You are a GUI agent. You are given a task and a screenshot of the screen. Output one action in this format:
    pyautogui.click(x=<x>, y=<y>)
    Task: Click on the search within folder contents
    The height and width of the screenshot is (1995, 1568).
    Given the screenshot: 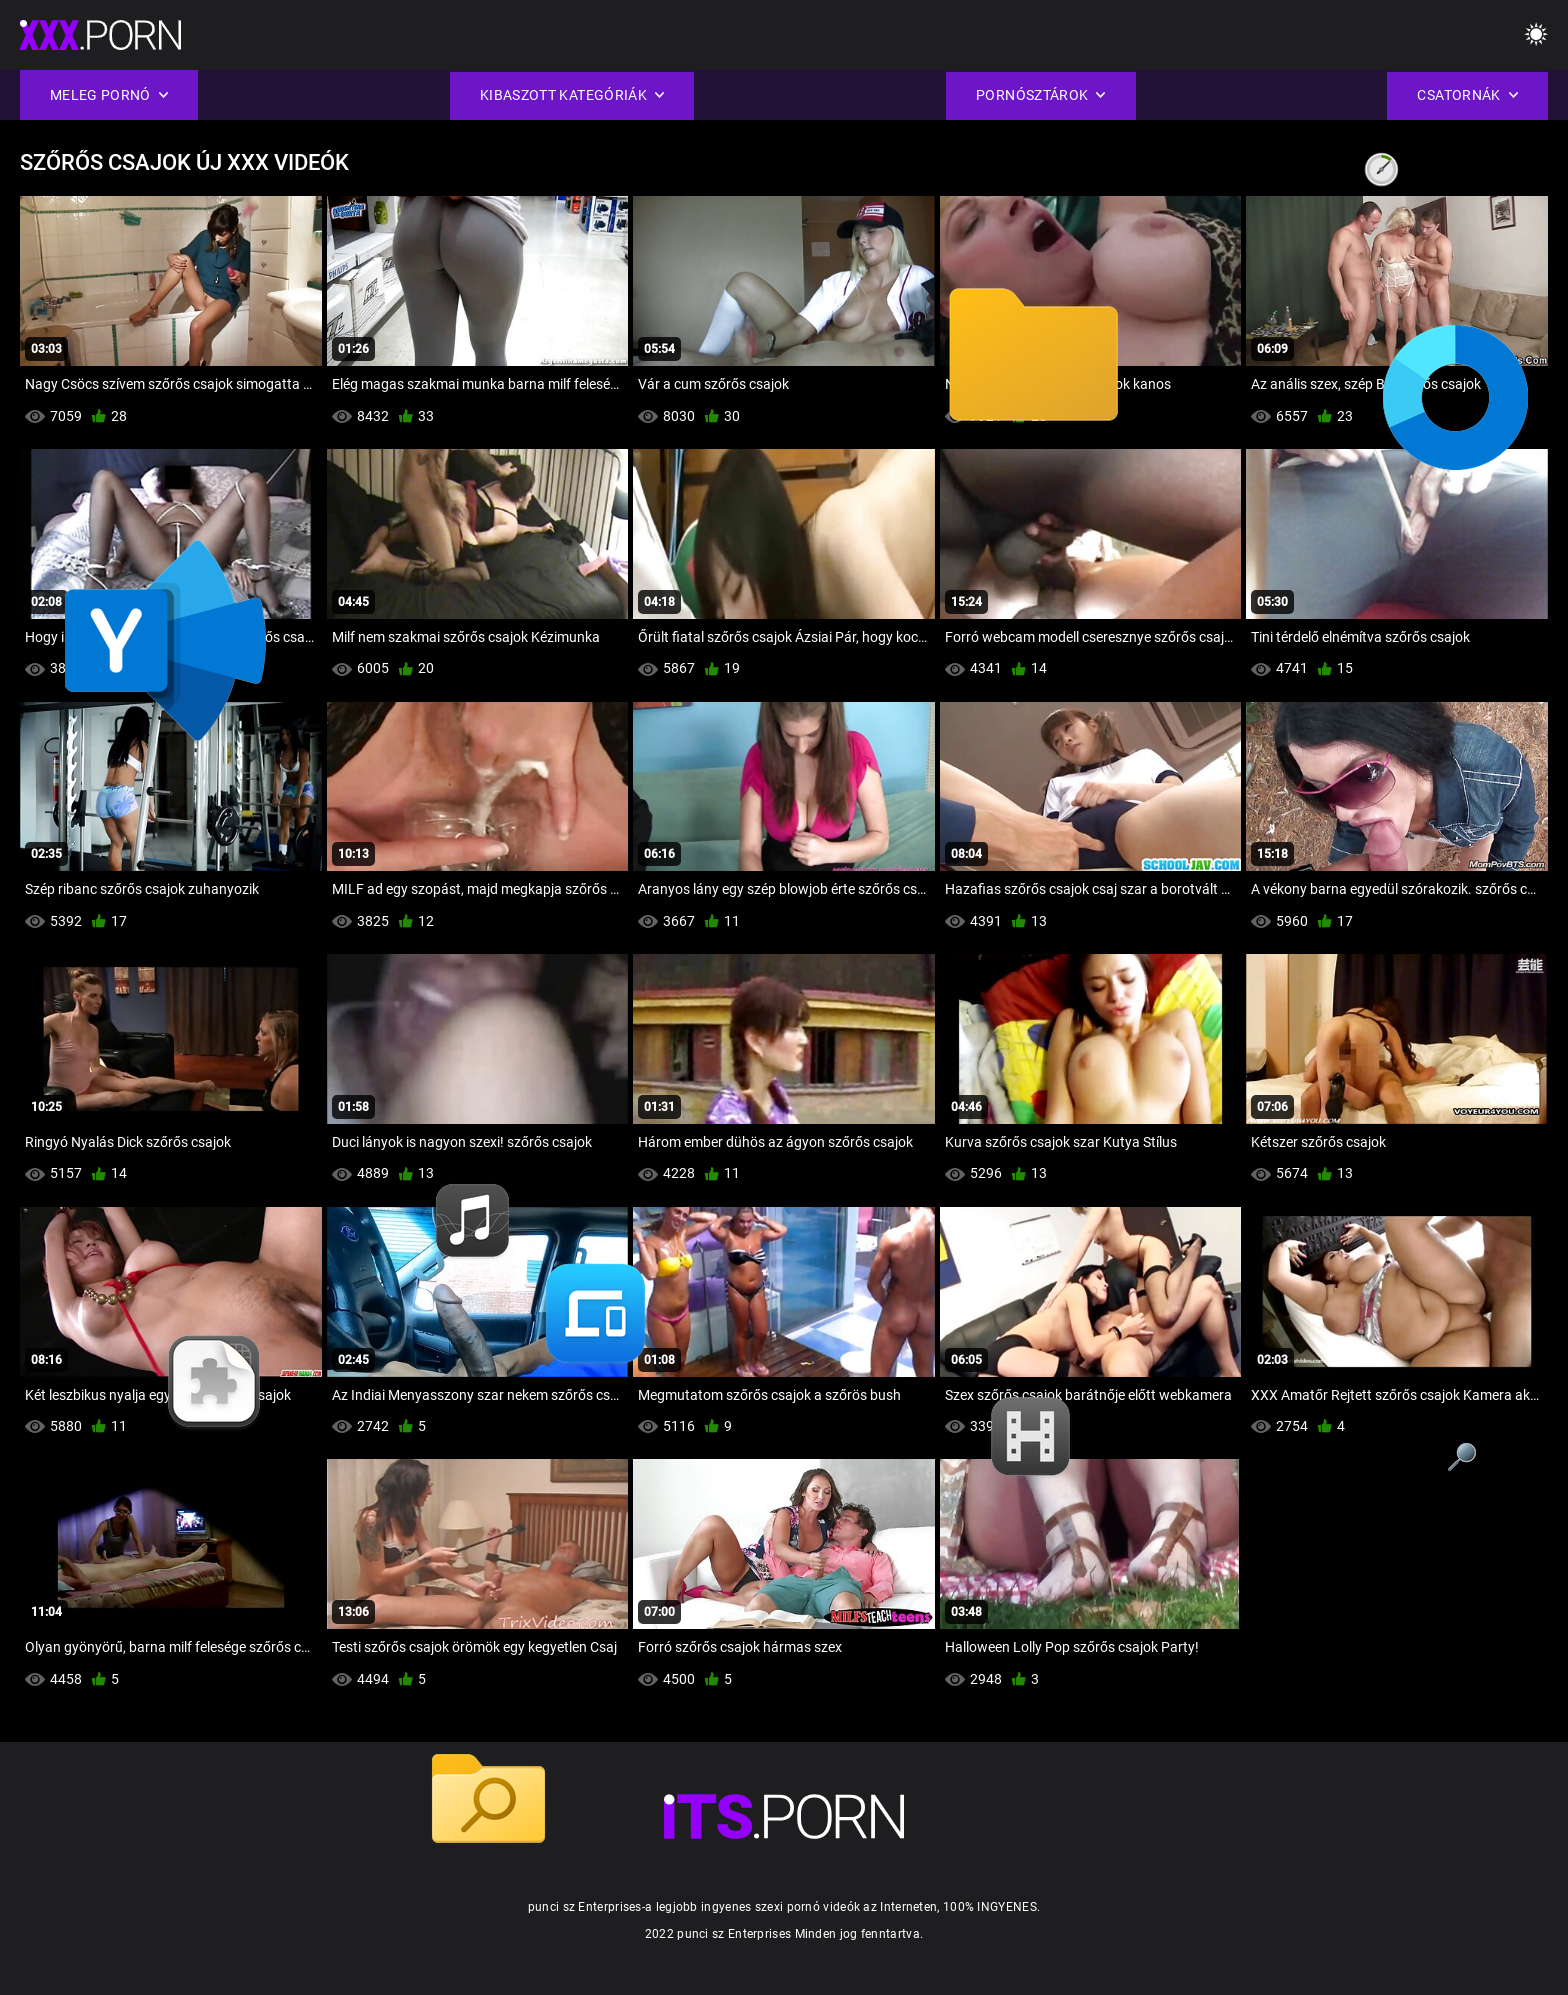 What is the action you would take?
    pyautogui.click(x=488, y=1801)
    